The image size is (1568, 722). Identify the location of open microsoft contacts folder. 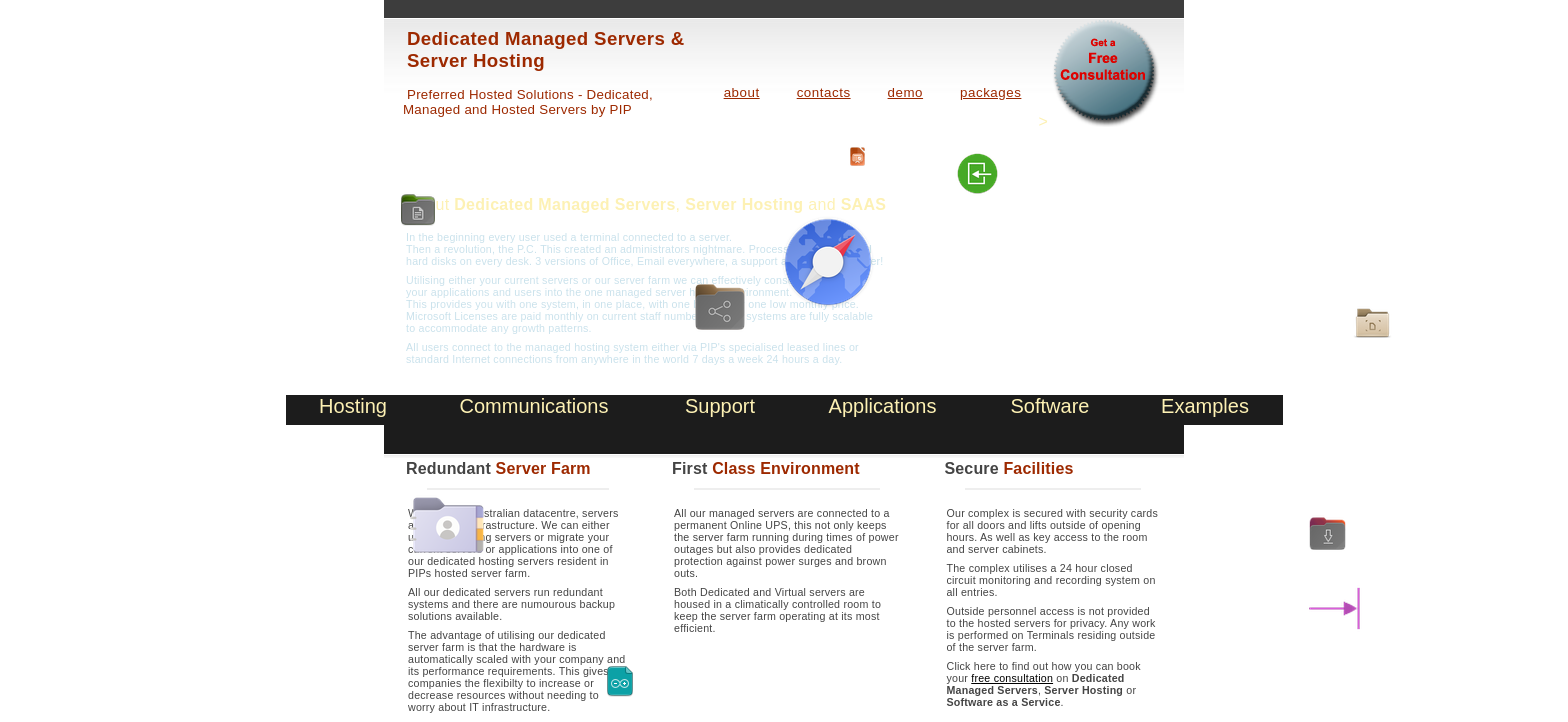
(448, 527).